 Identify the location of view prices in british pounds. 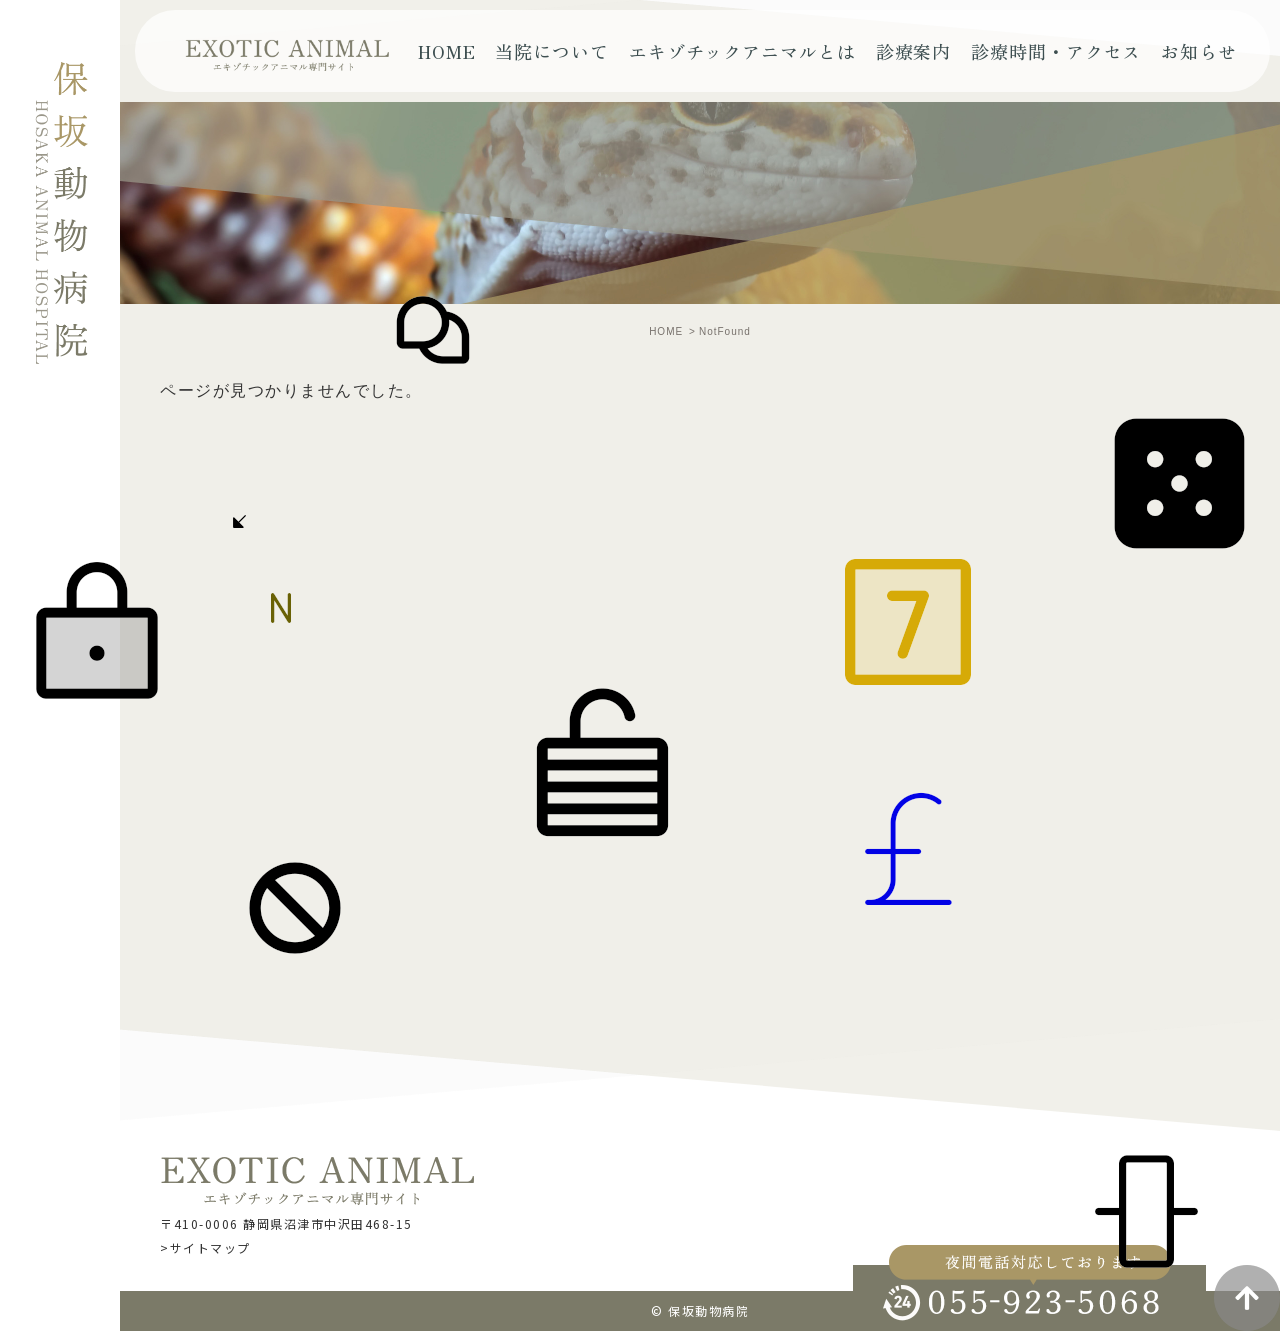
(913, 851).